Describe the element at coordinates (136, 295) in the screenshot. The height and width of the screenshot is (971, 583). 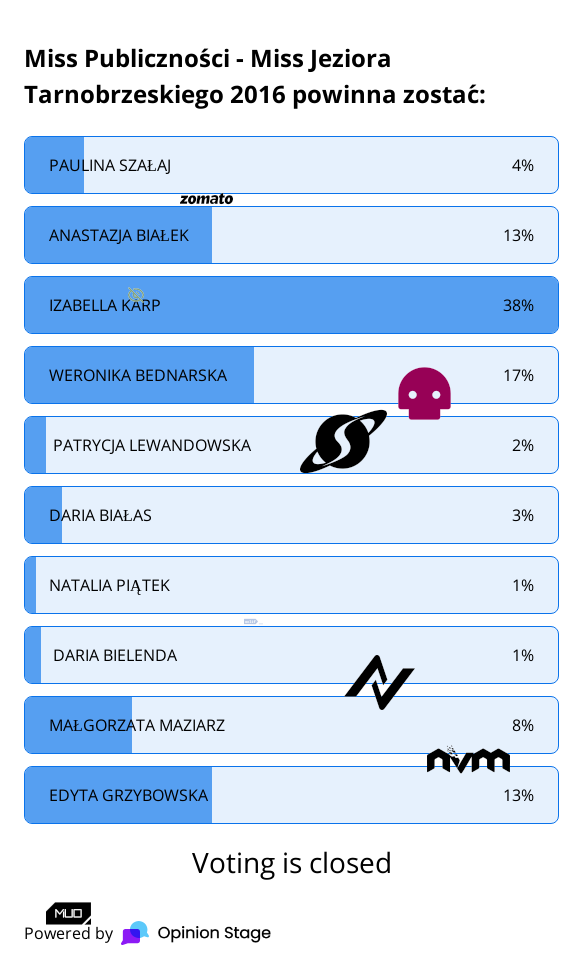
I see `hide password or sensitive content` at that location.